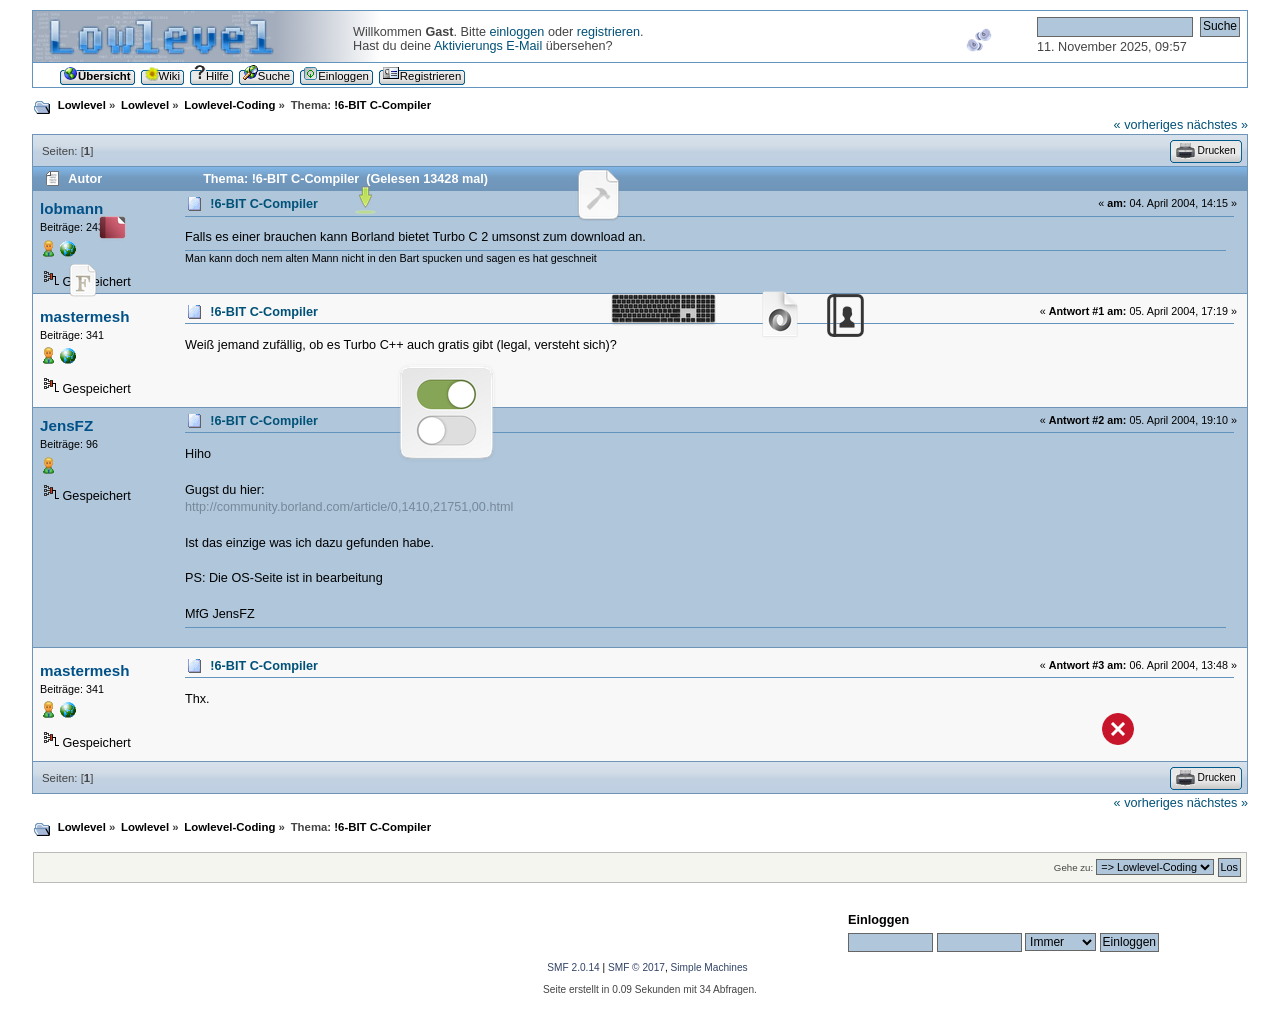  I want to click on save the current file or document, so click(365, 197).